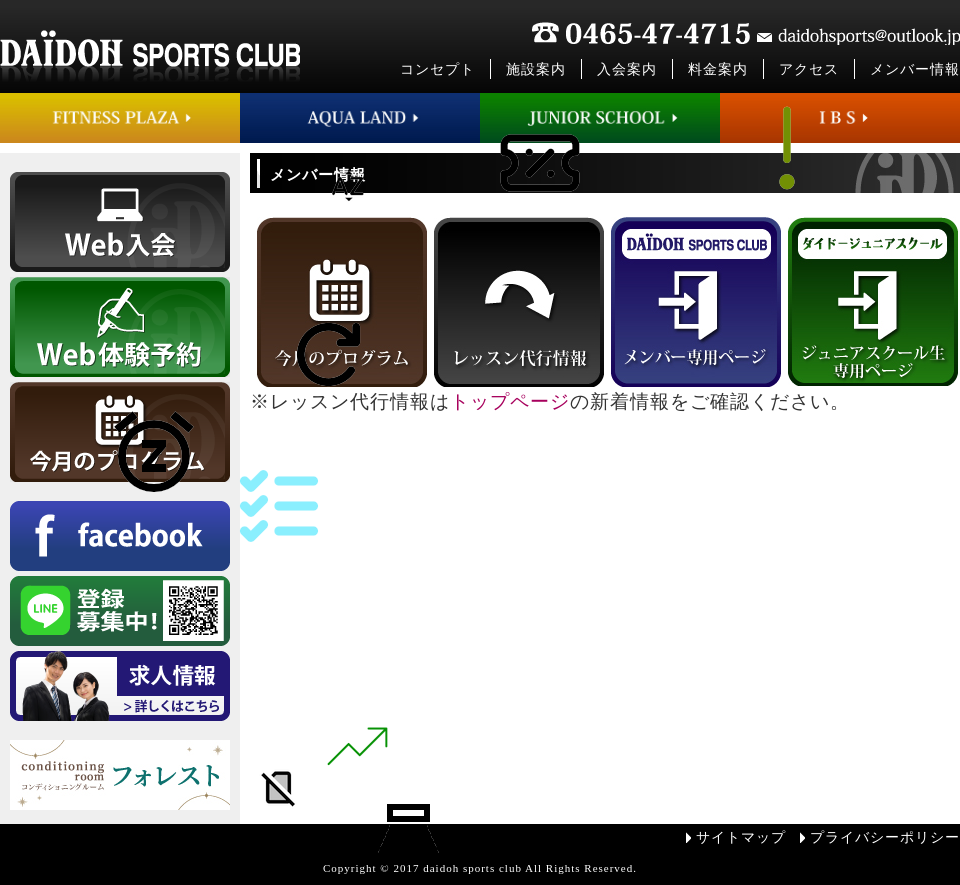 Image resolution: width=960 pixels, height=885 pixels. What do you see at coordinates (787, 148) in the screenshot?
I see `indicates an alert or warning that requires attention` at bounding box center [787, 148].